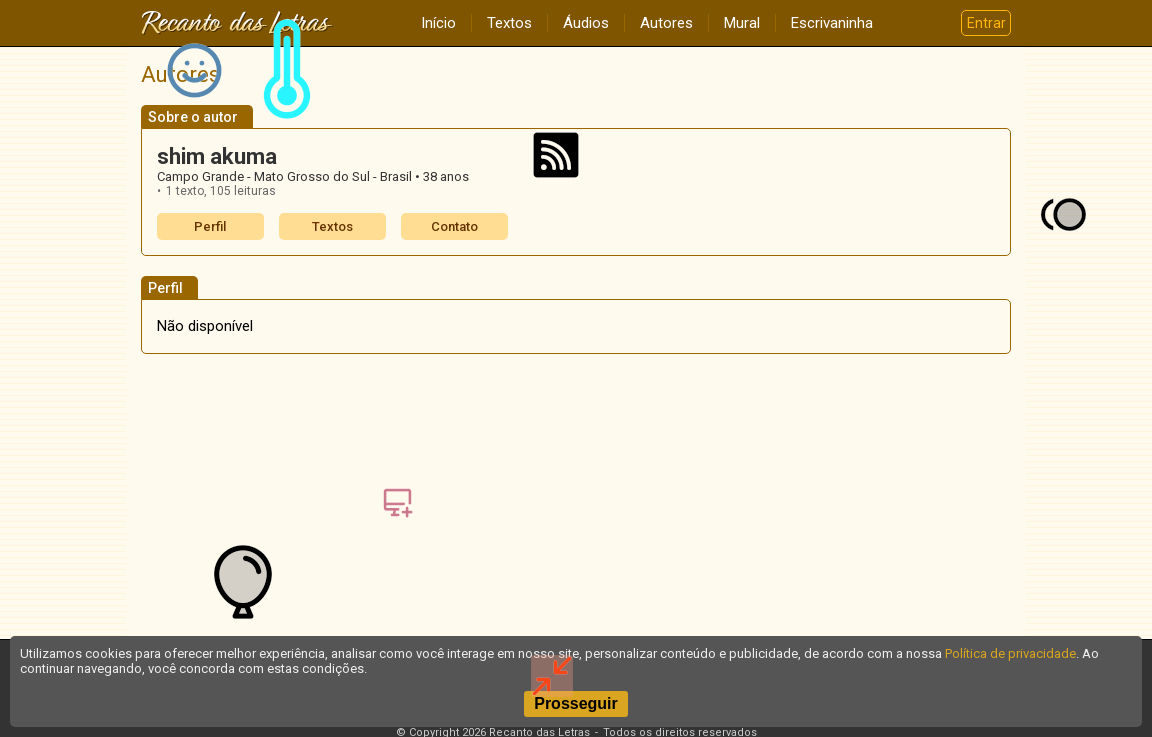 The height and width of the screenshot is (737, 1152). What do you see at coordinates (552, 676) in the screenshot?
I see `minimize or collapse a window` at bounding box center [552, 676].